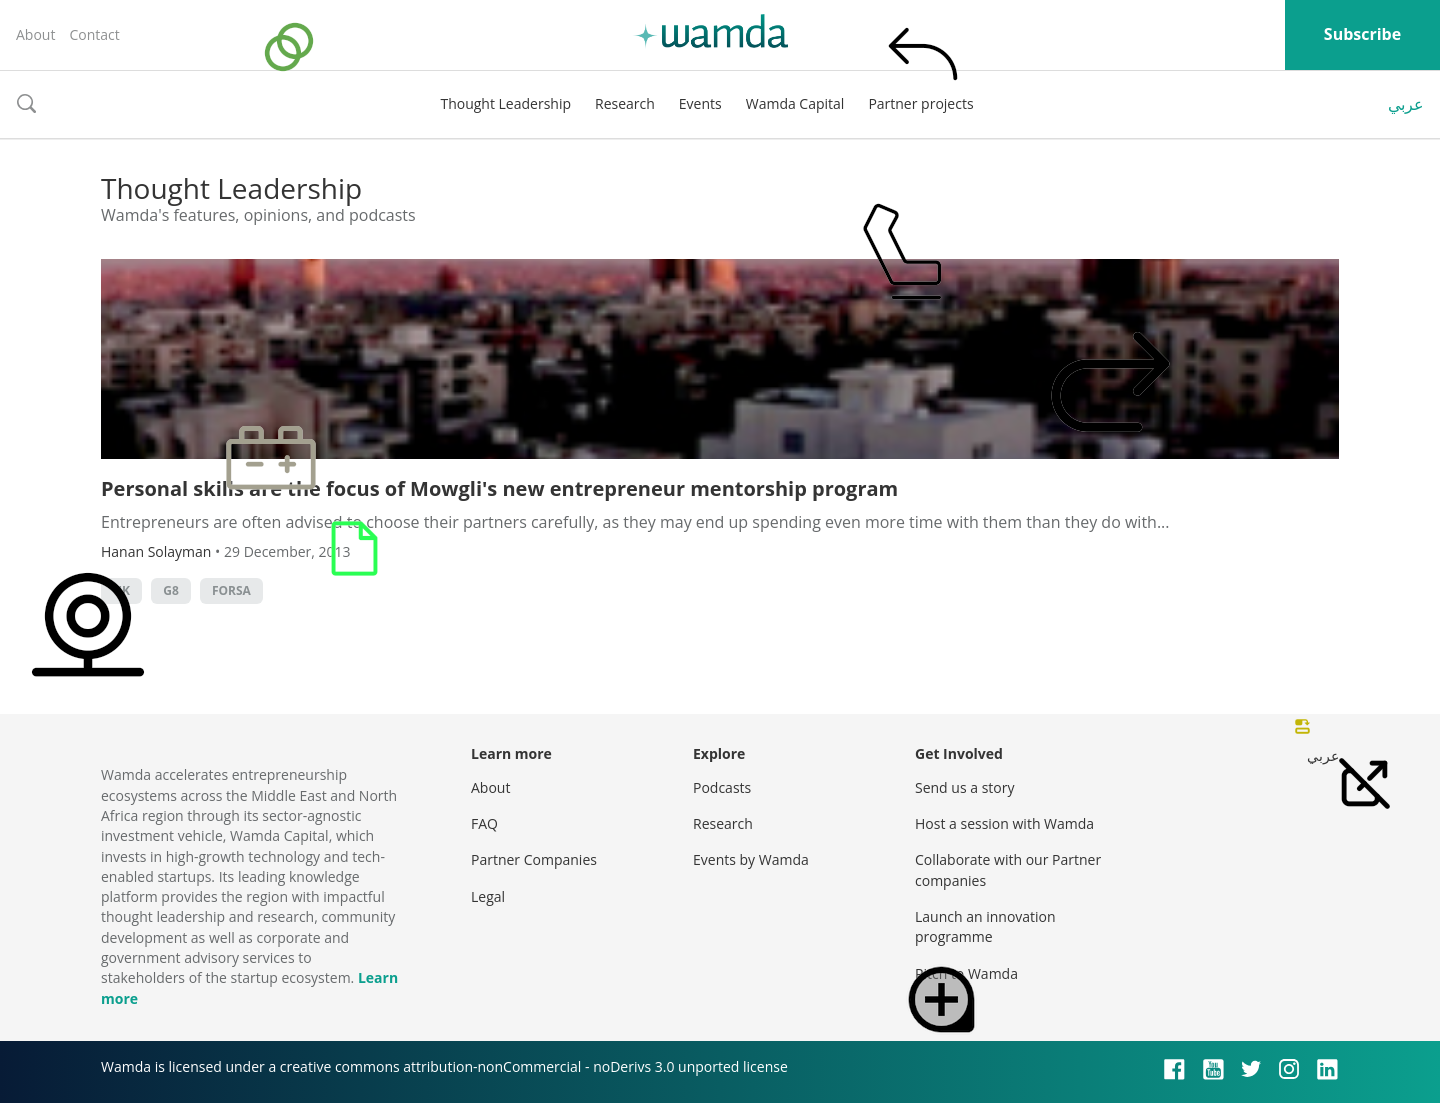 The width and height of the screenshot is (1440, 1103). I want to click on view predecessor tasks in a workflow, so click(1302, 726).